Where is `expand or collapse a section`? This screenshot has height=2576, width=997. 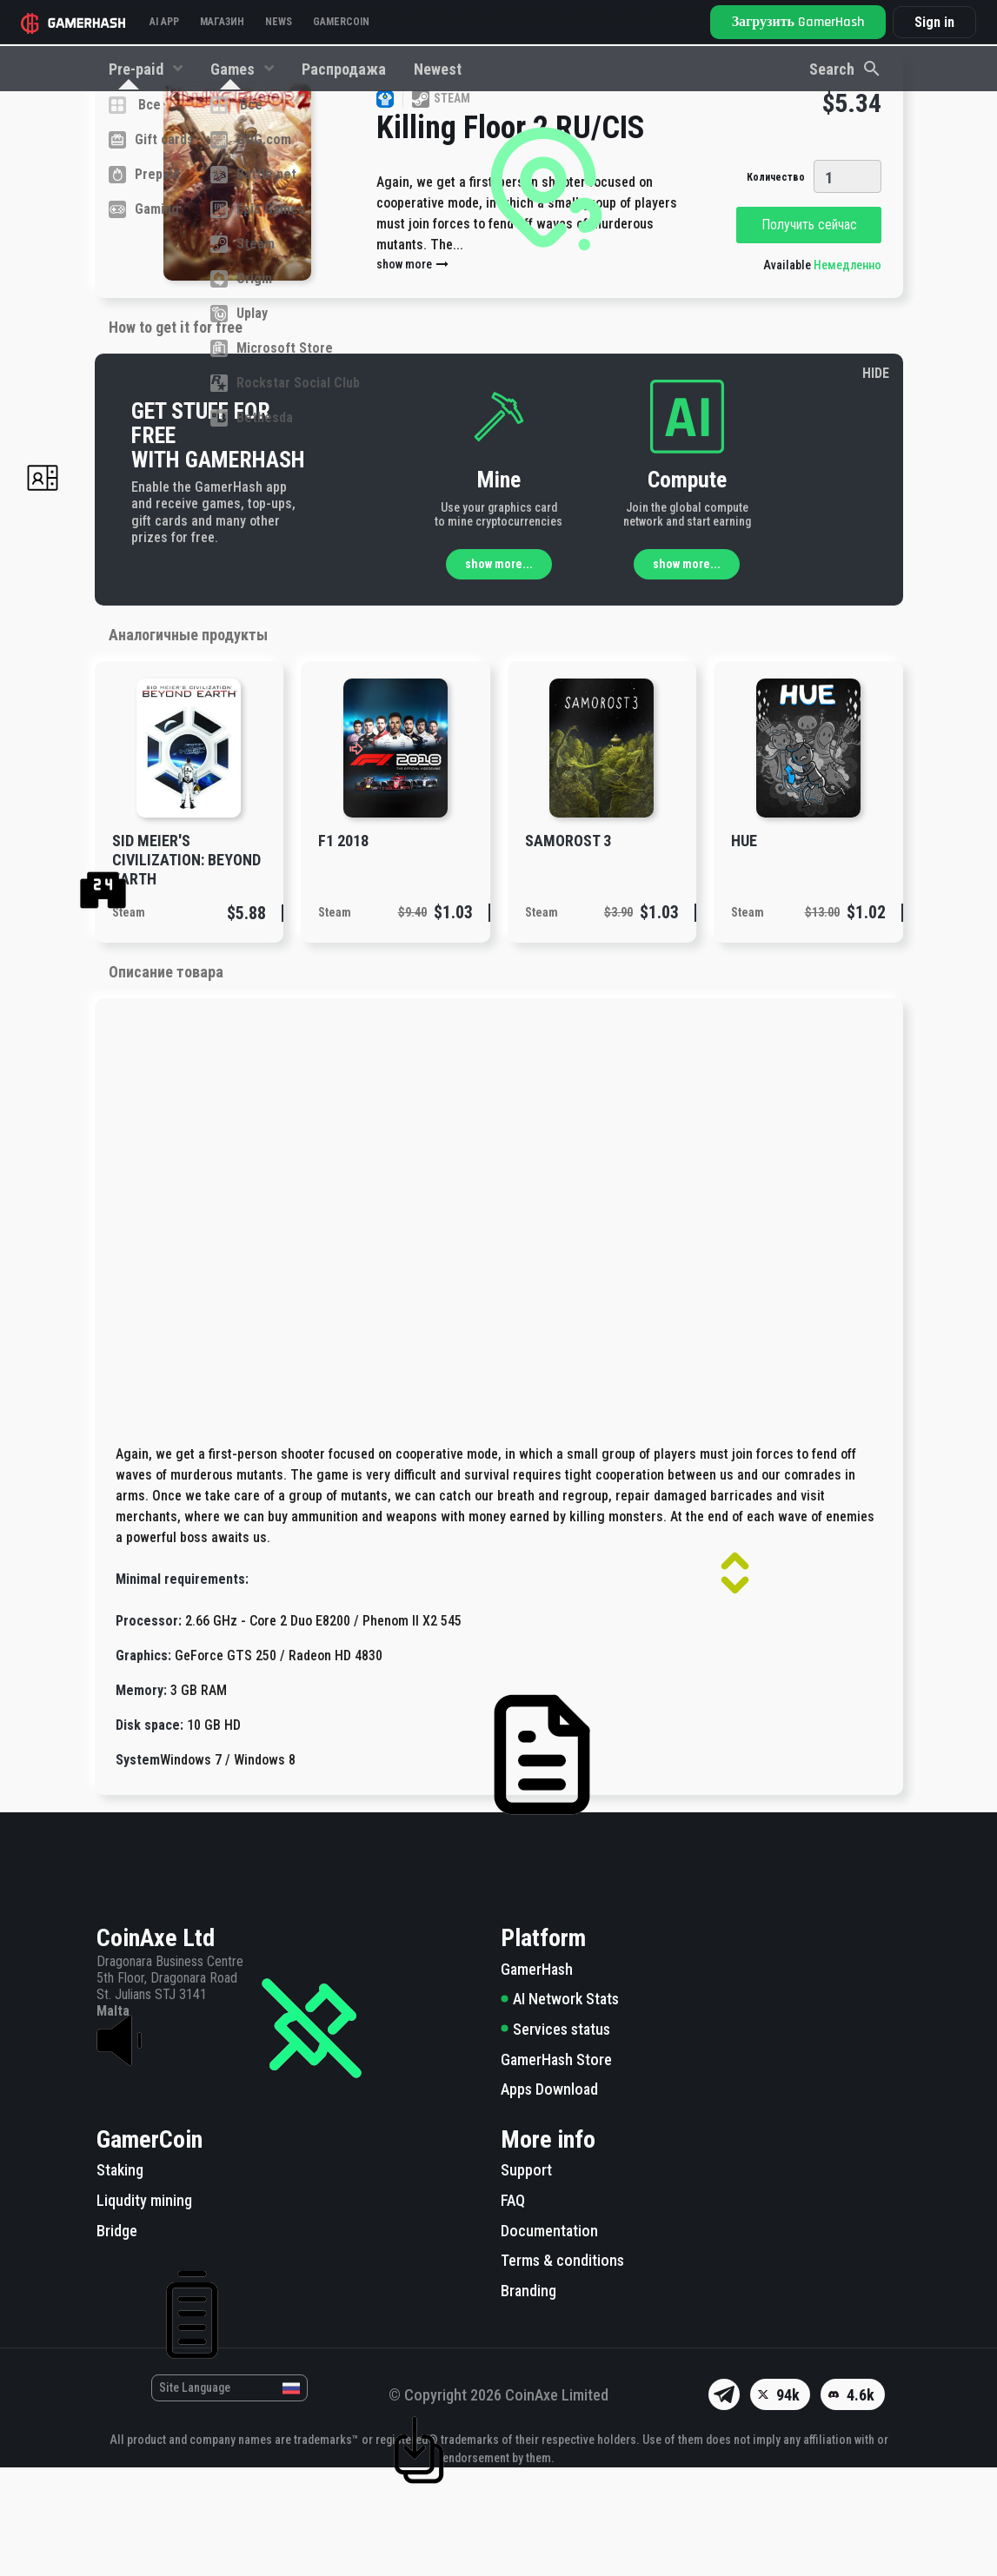
expand or collapse a section is located at coordinates (734, 1573).